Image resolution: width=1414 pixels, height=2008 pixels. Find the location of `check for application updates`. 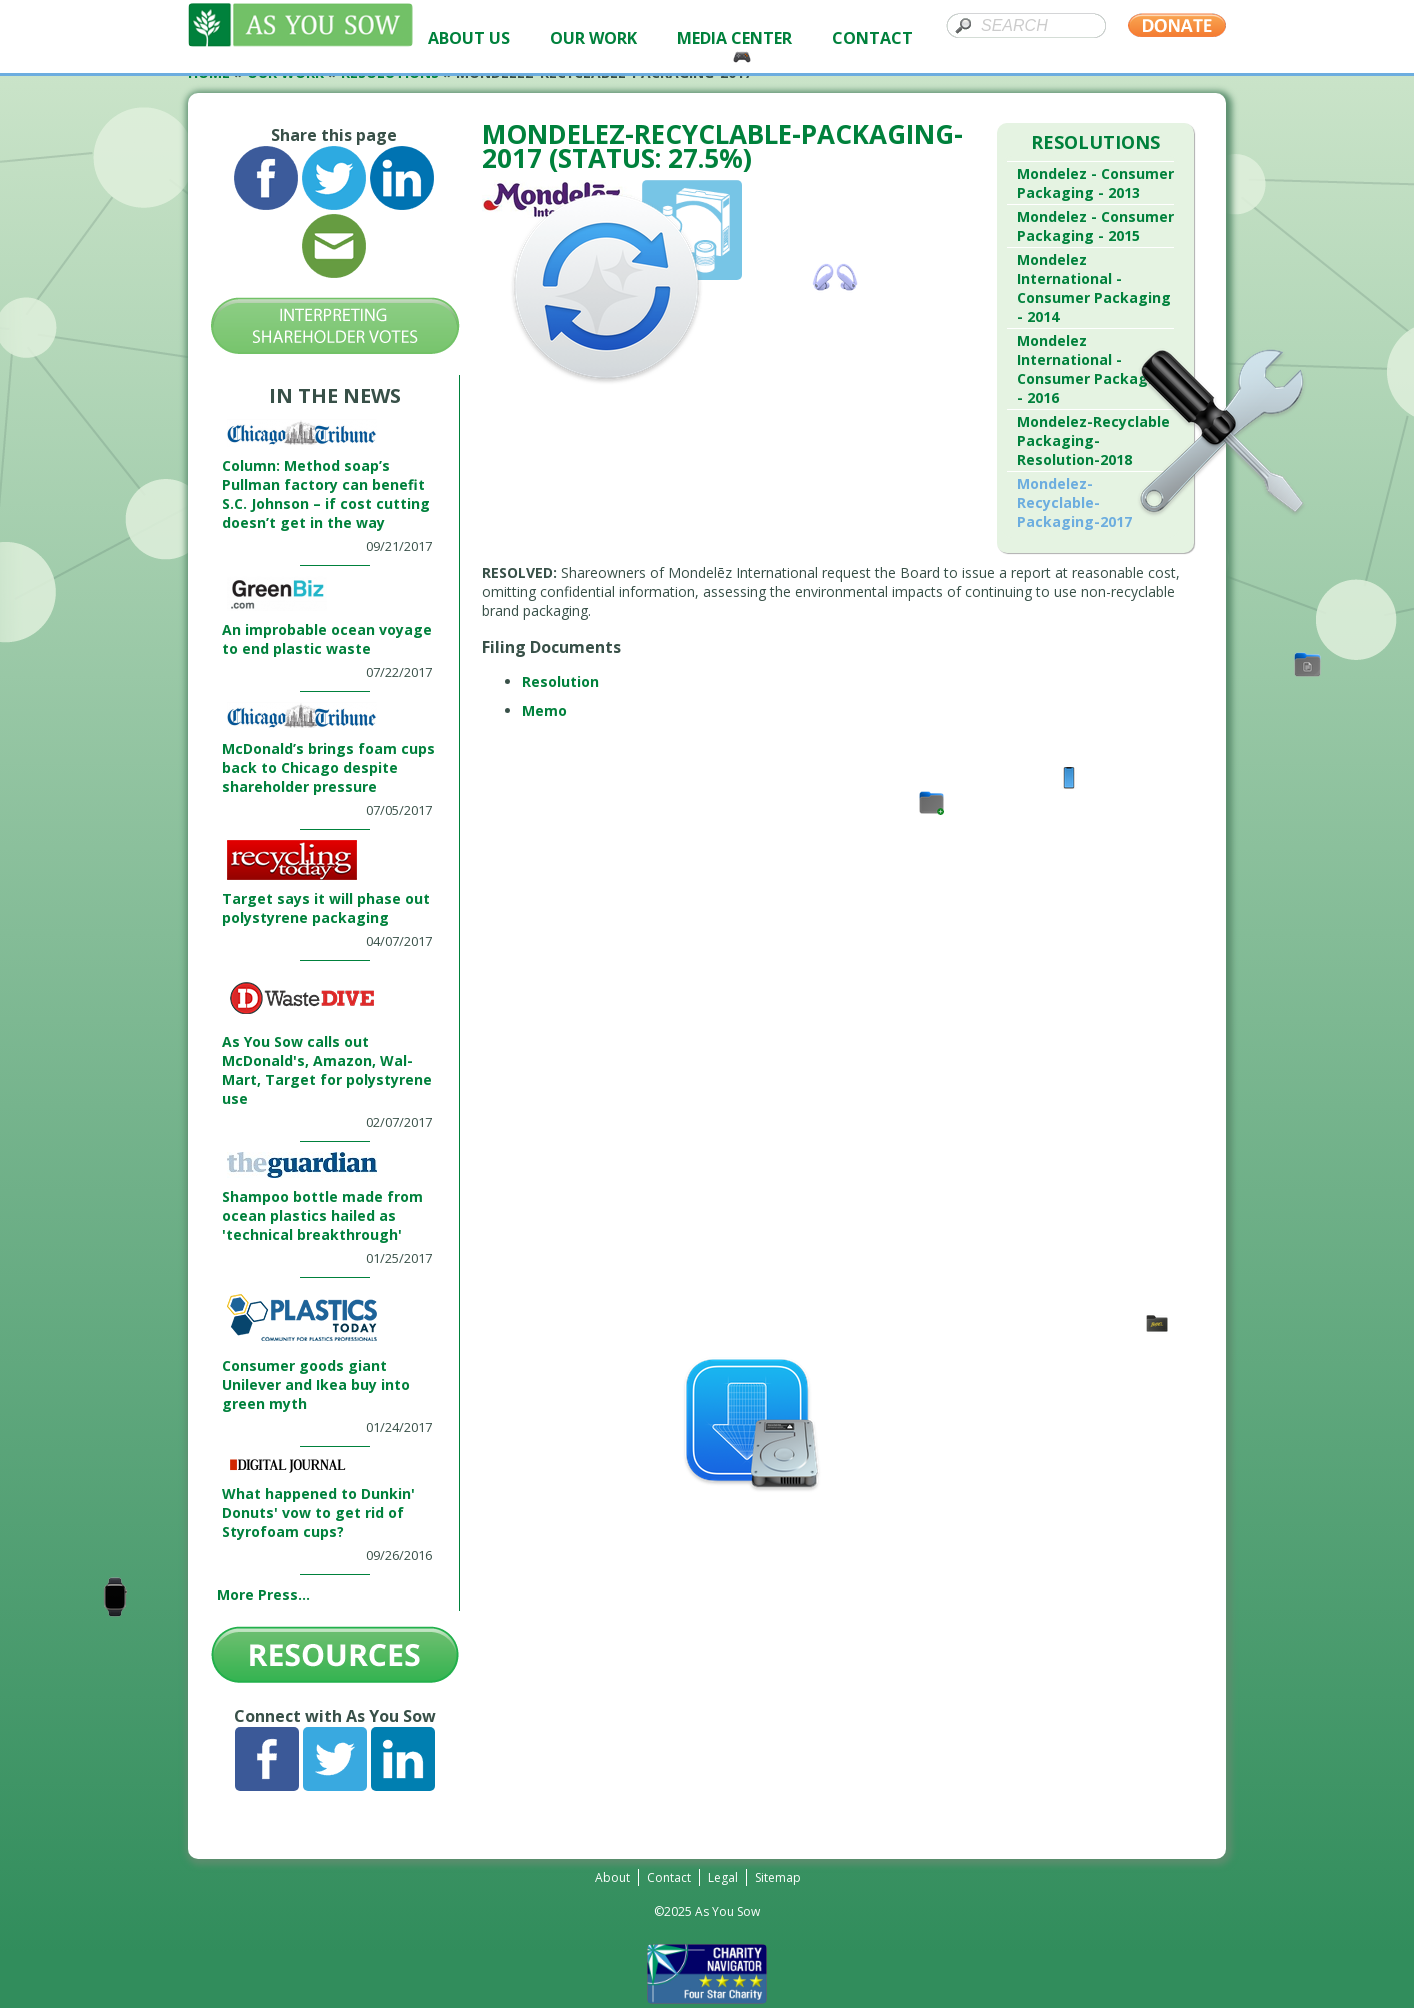

check for application updates is located at coordinates (606, 286).